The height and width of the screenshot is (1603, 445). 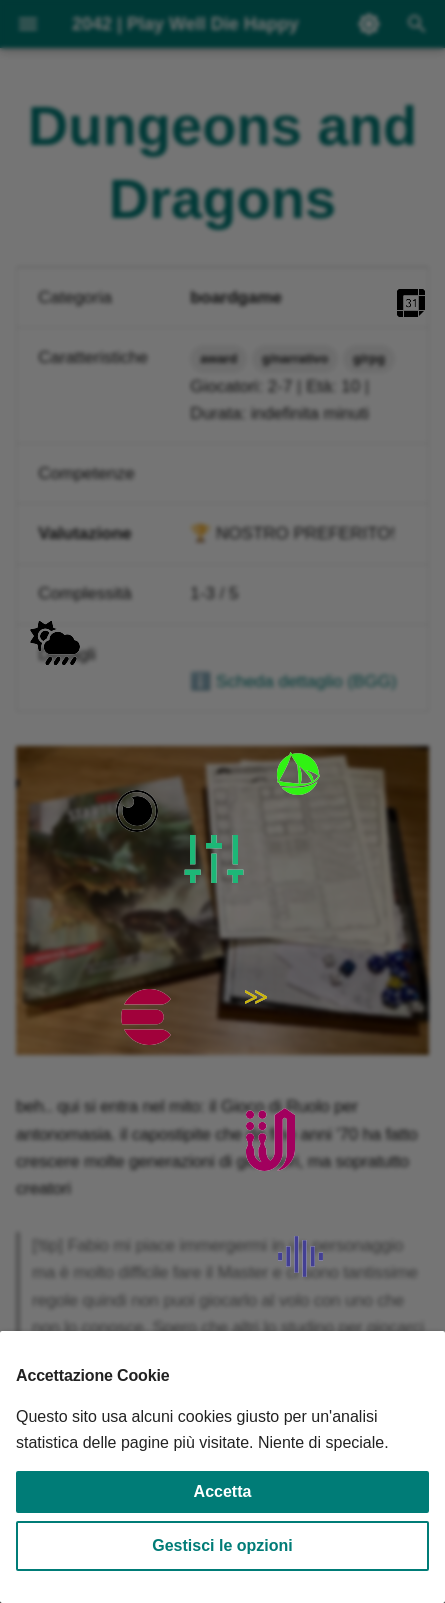 I want to click on solus operating system logo, so click(x=298, y=773).